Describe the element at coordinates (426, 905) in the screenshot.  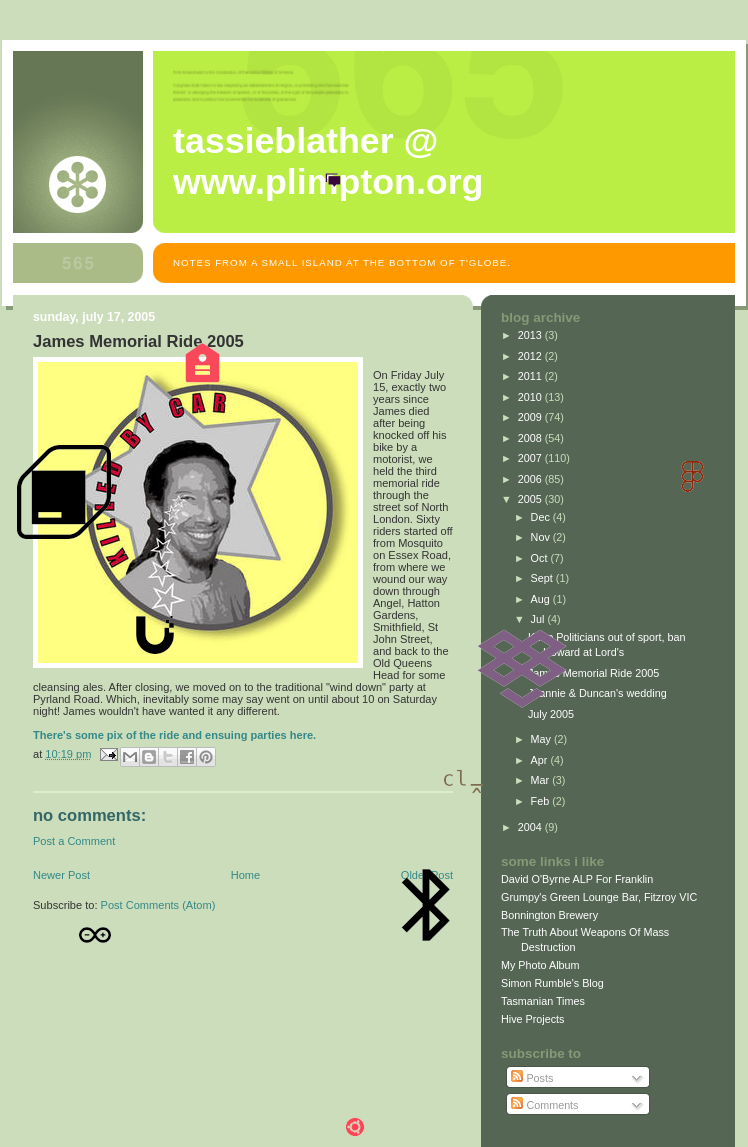
I see `toggle bluetooth connectivity` at that location.